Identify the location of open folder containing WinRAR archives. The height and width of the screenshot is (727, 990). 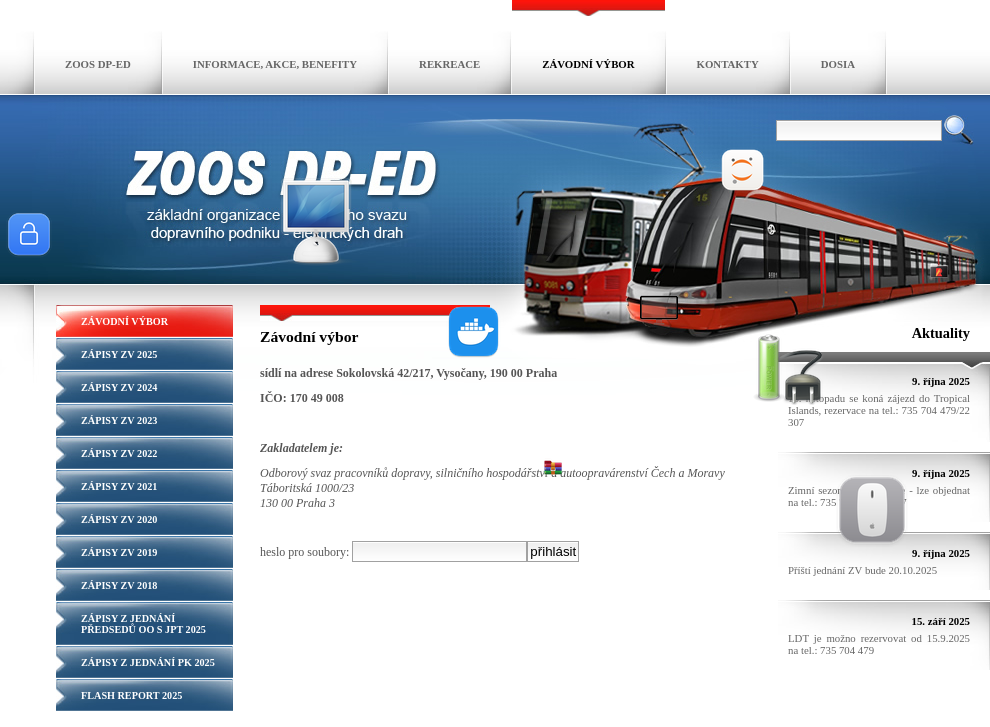
(553, 468).